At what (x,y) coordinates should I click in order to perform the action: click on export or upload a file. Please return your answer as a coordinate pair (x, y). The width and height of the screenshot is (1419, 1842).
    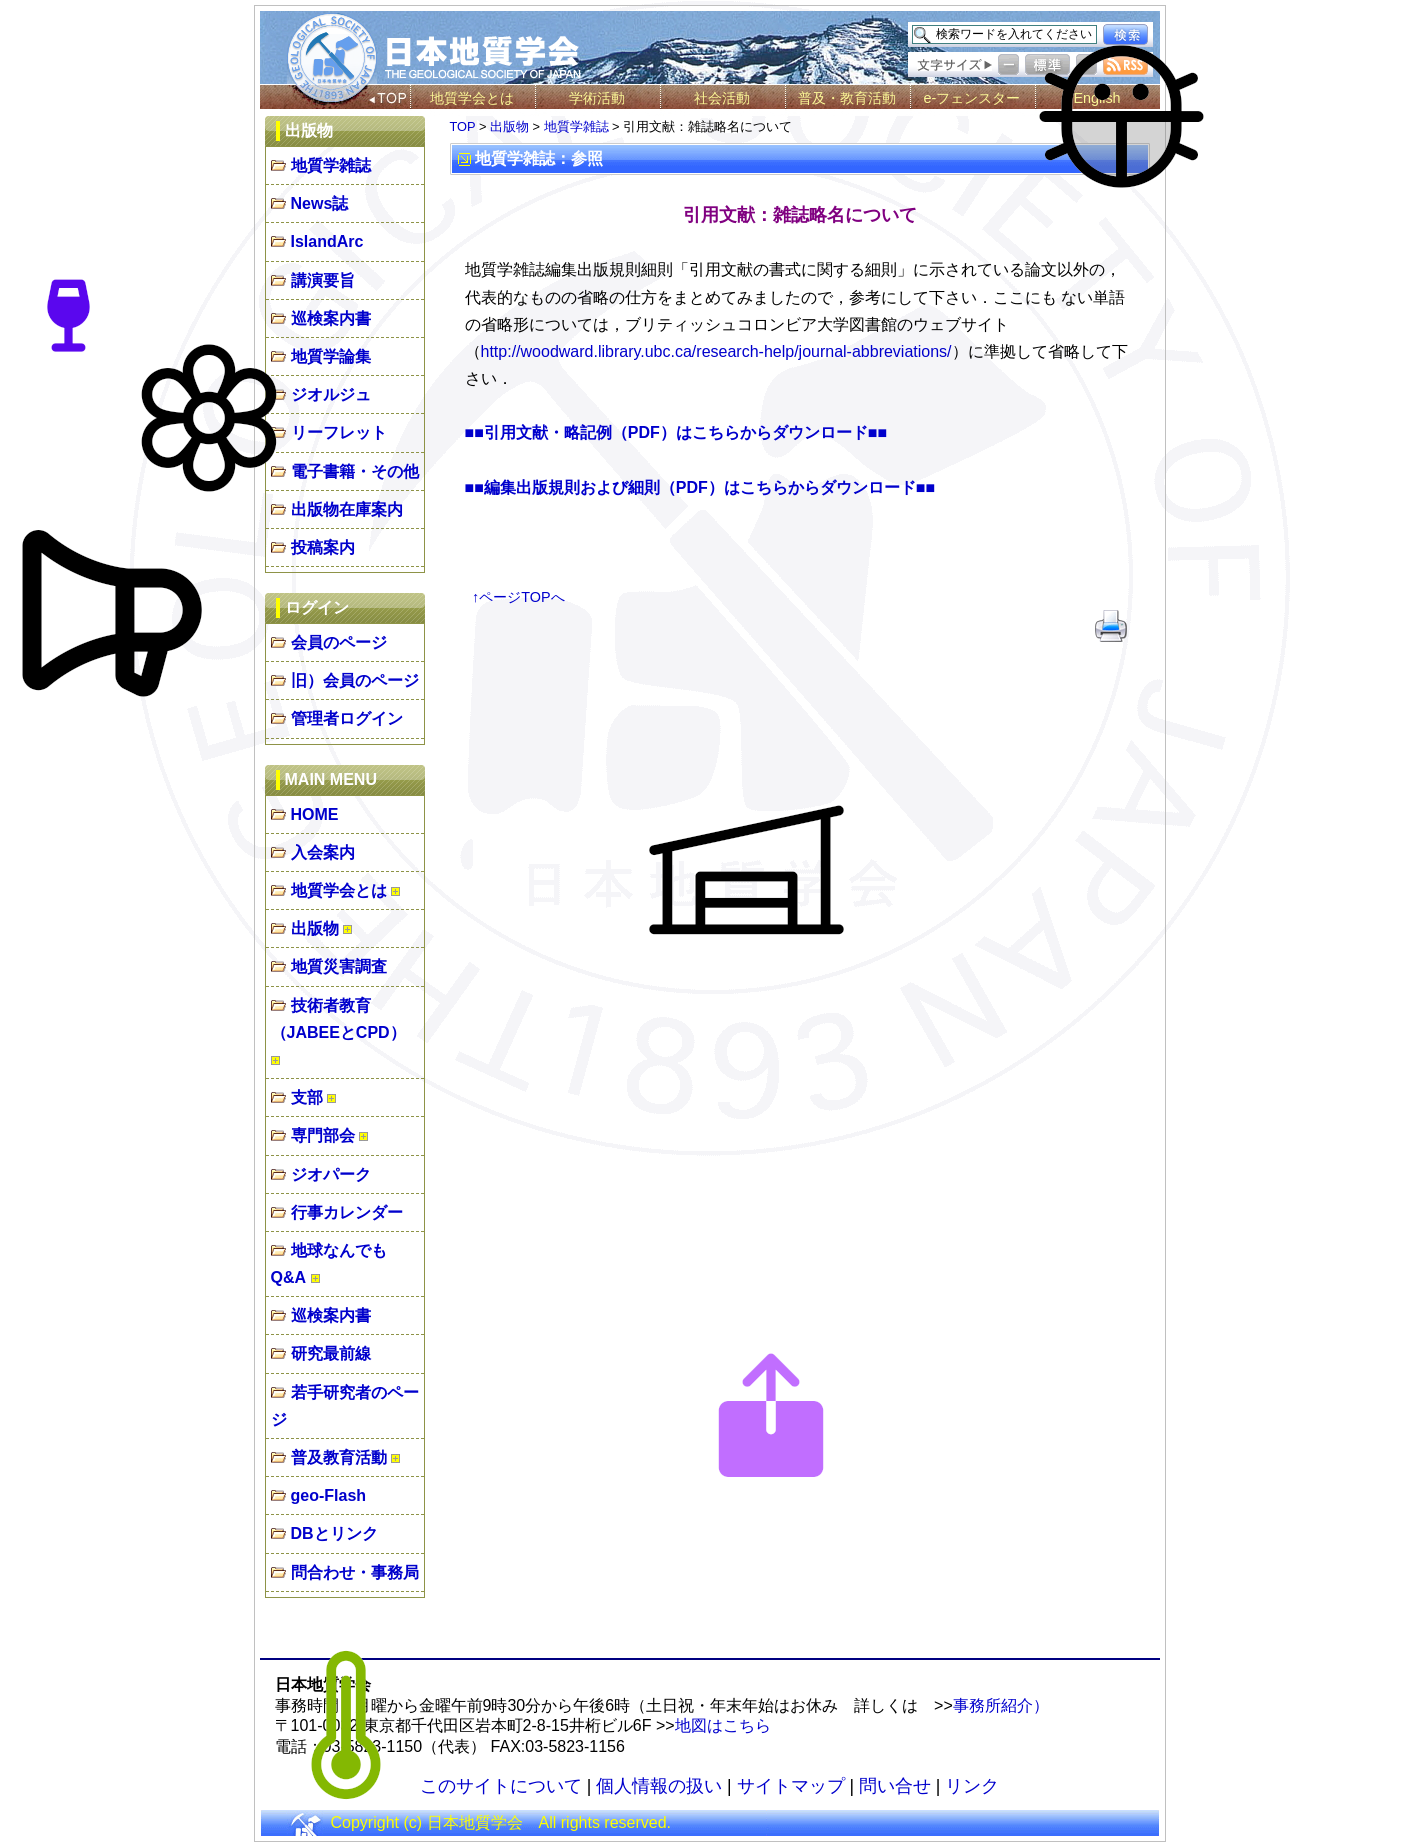
    Looking at the image, I should click on (771, 1420).